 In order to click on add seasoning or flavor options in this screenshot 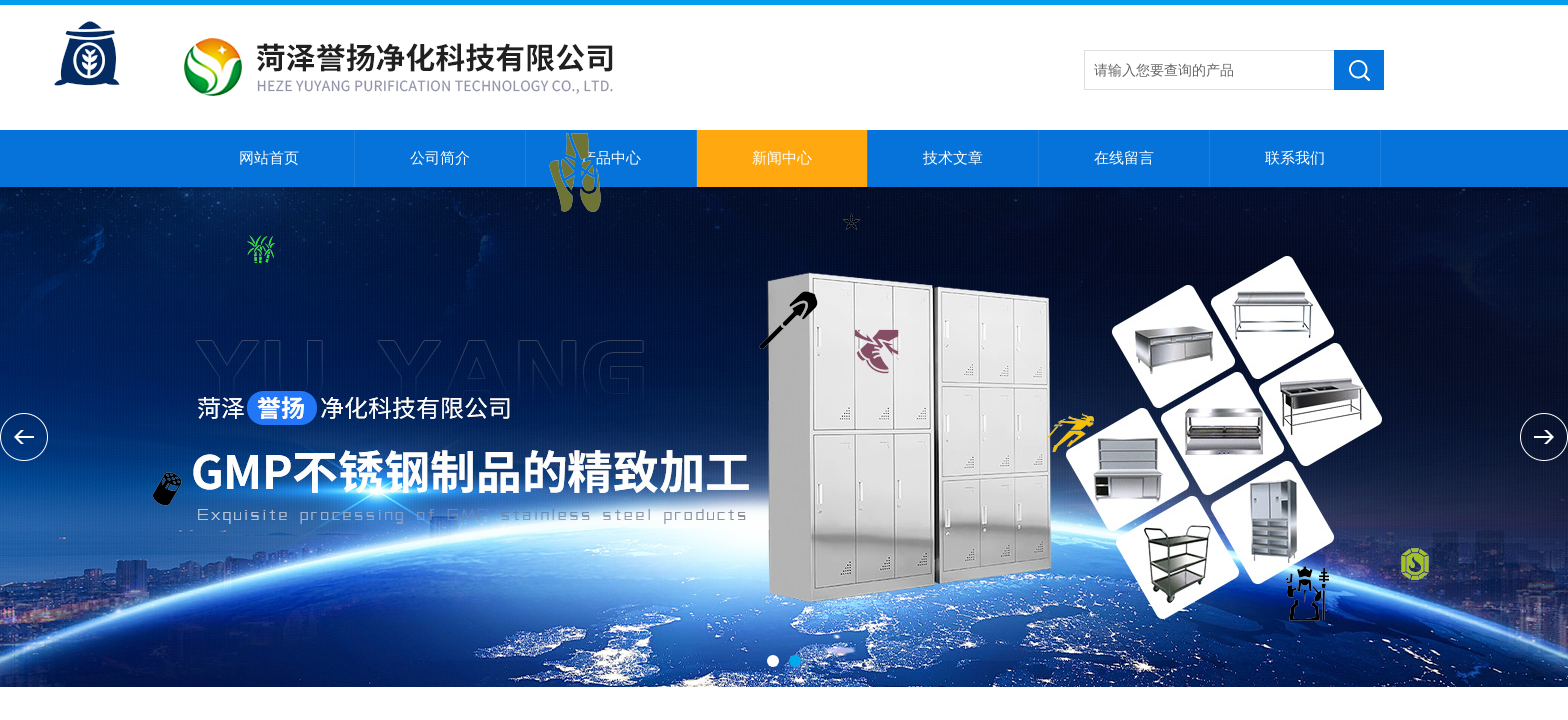, I will do `click(167, 489)`.